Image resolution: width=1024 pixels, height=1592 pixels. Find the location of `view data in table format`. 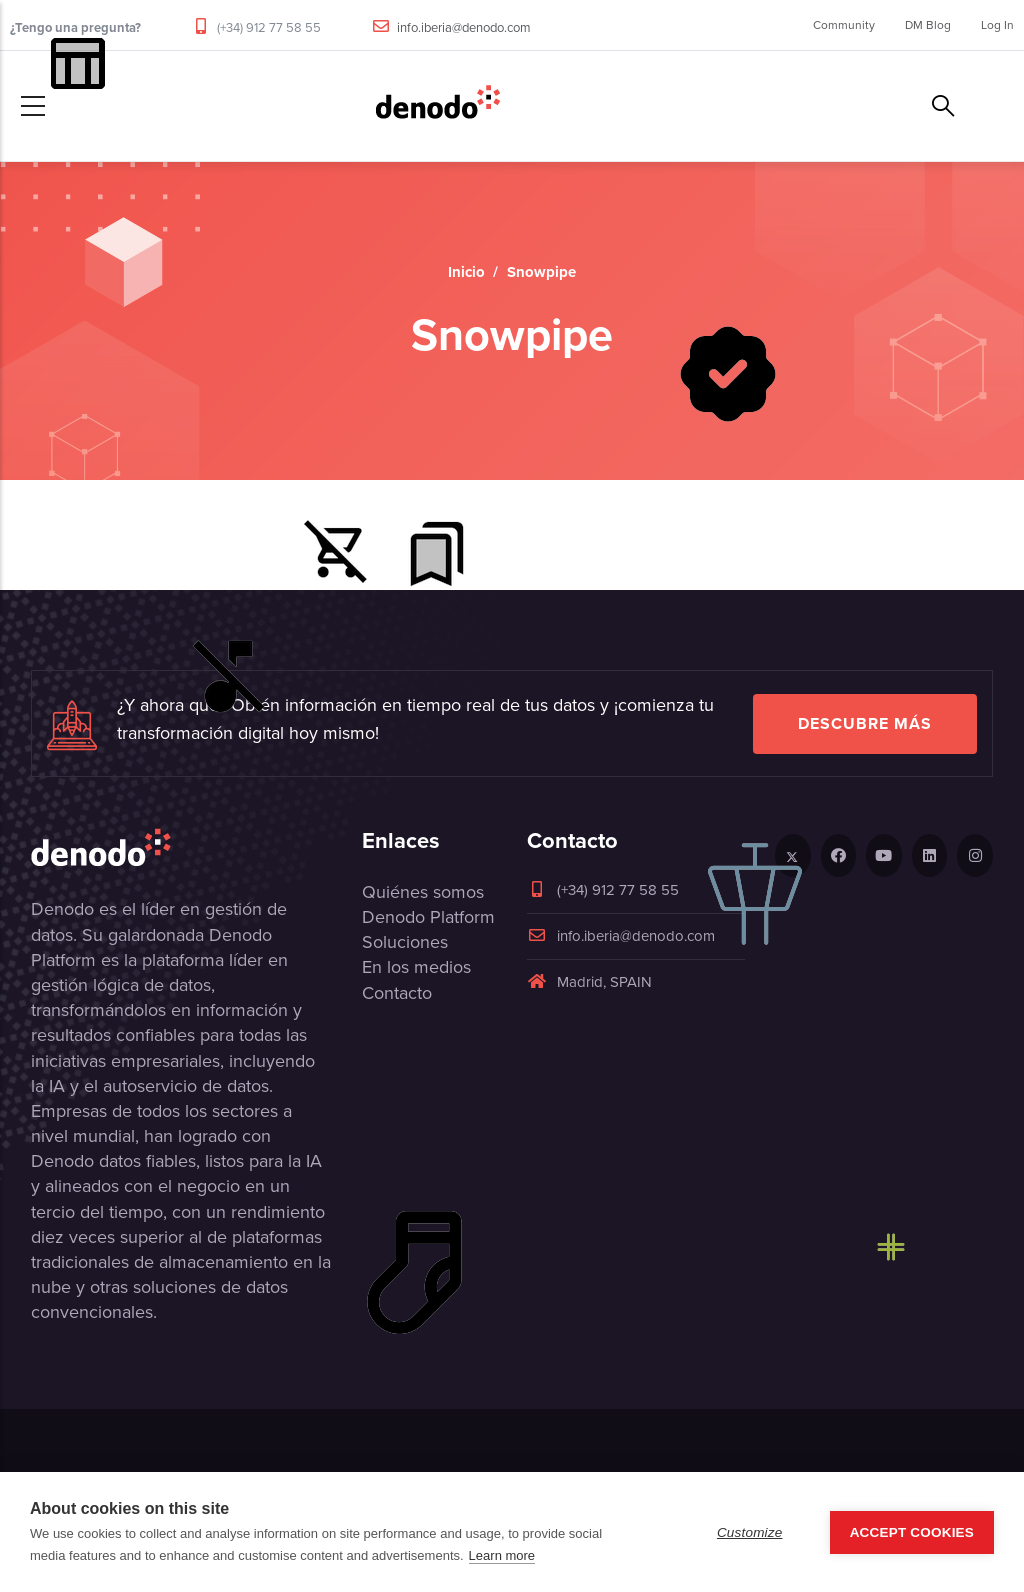

view data in table format is located at coordinates (76, 63).